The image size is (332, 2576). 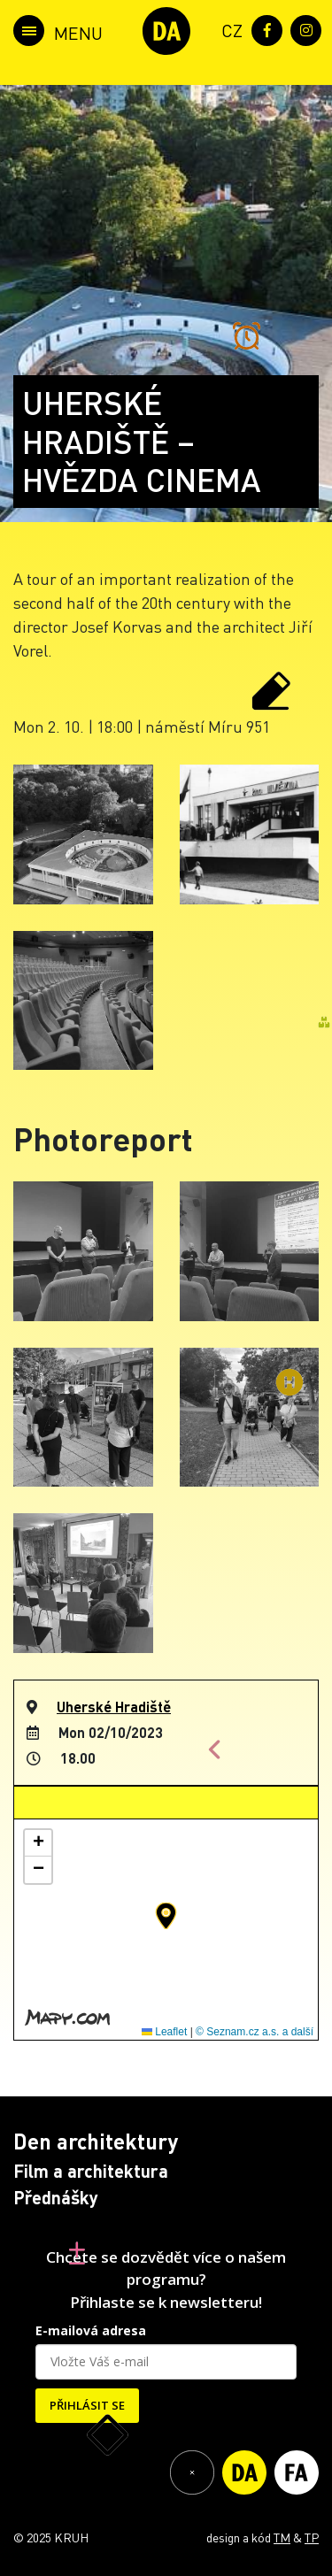 I want to click on view inventory or stock items, so click(x=324, y=1022).